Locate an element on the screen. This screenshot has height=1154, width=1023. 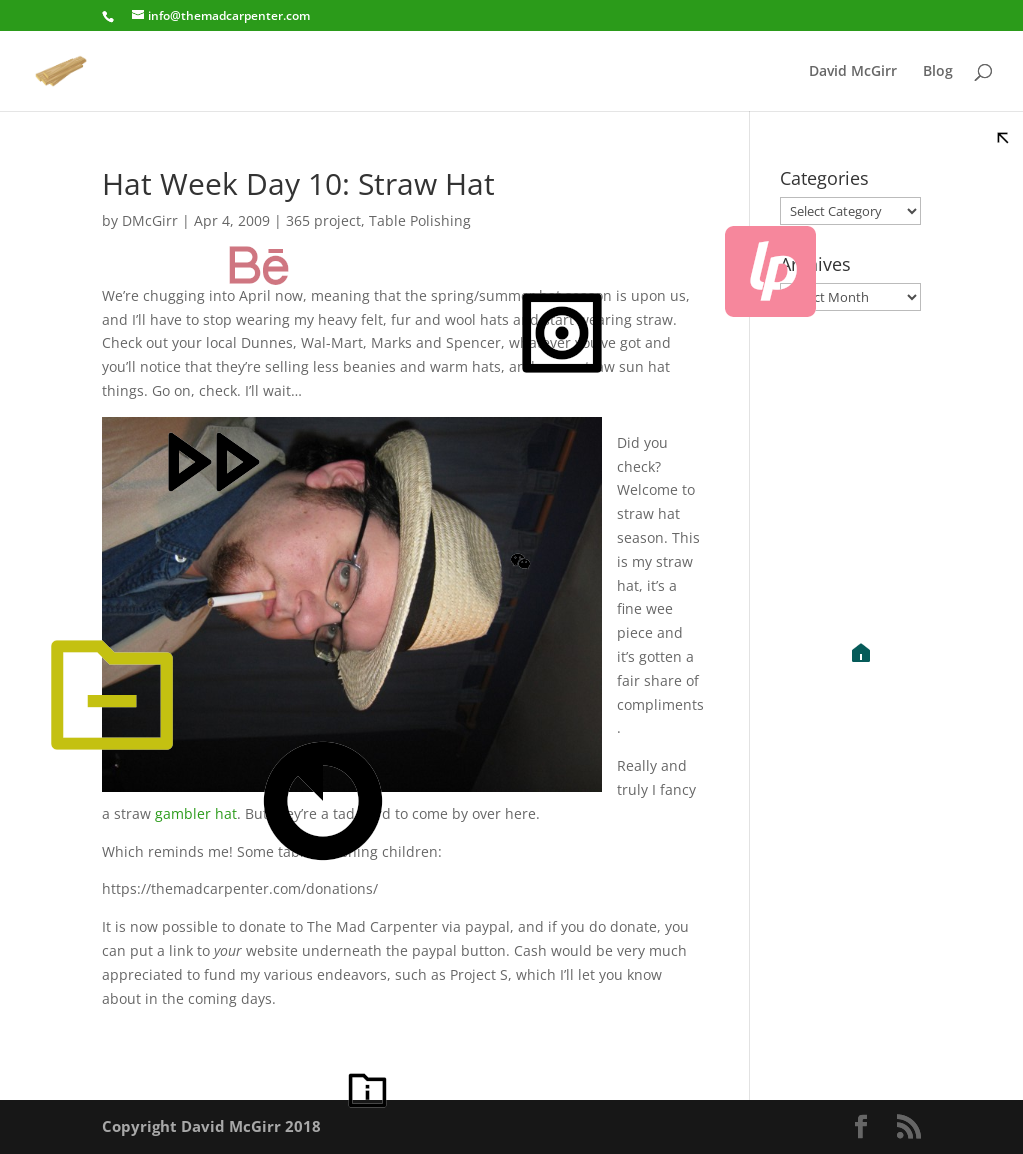
link to Liberapay donation page is located at coordinates (770, 271).